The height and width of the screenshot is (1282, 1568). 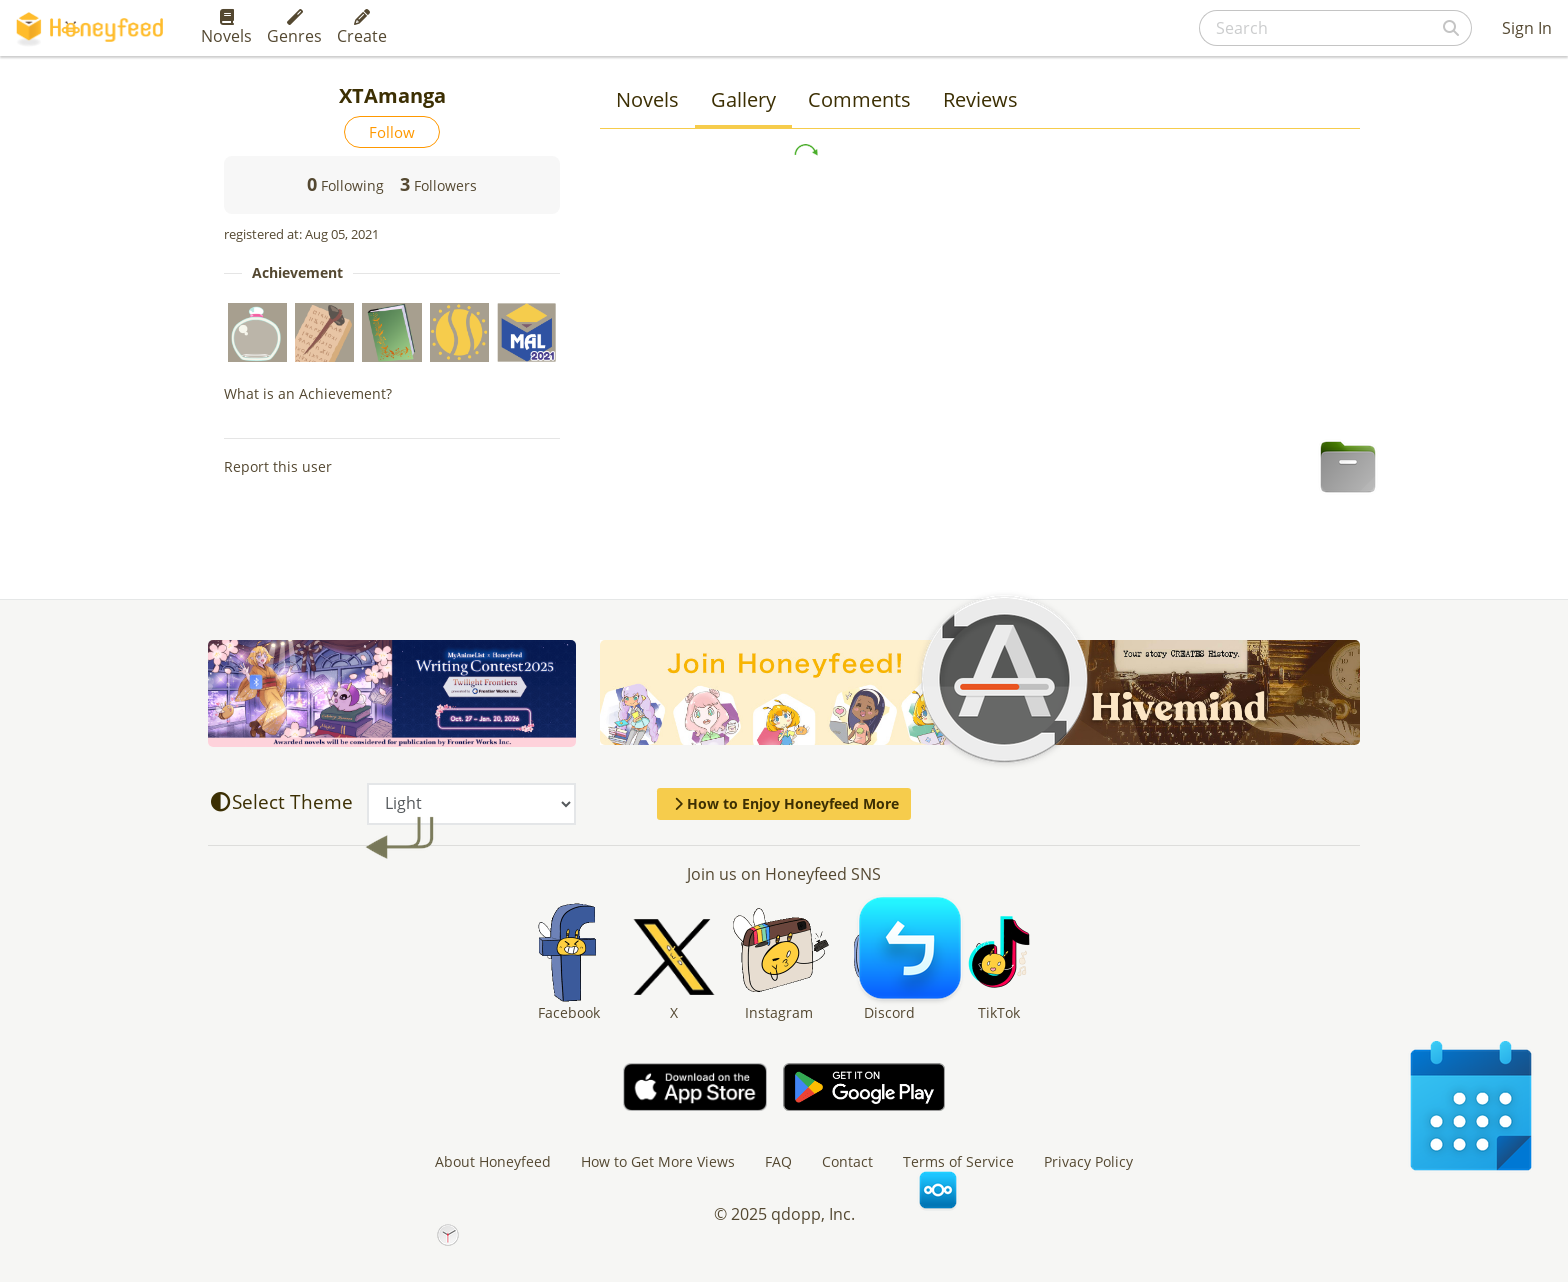 I want to click on redo the last undone action, so click(x=805, y=149).